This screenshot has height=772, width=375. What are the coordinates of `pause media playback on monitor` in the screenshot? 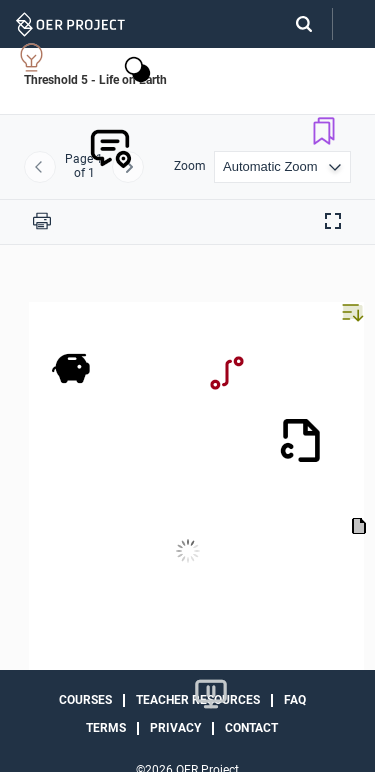 It's located at (211, 694).